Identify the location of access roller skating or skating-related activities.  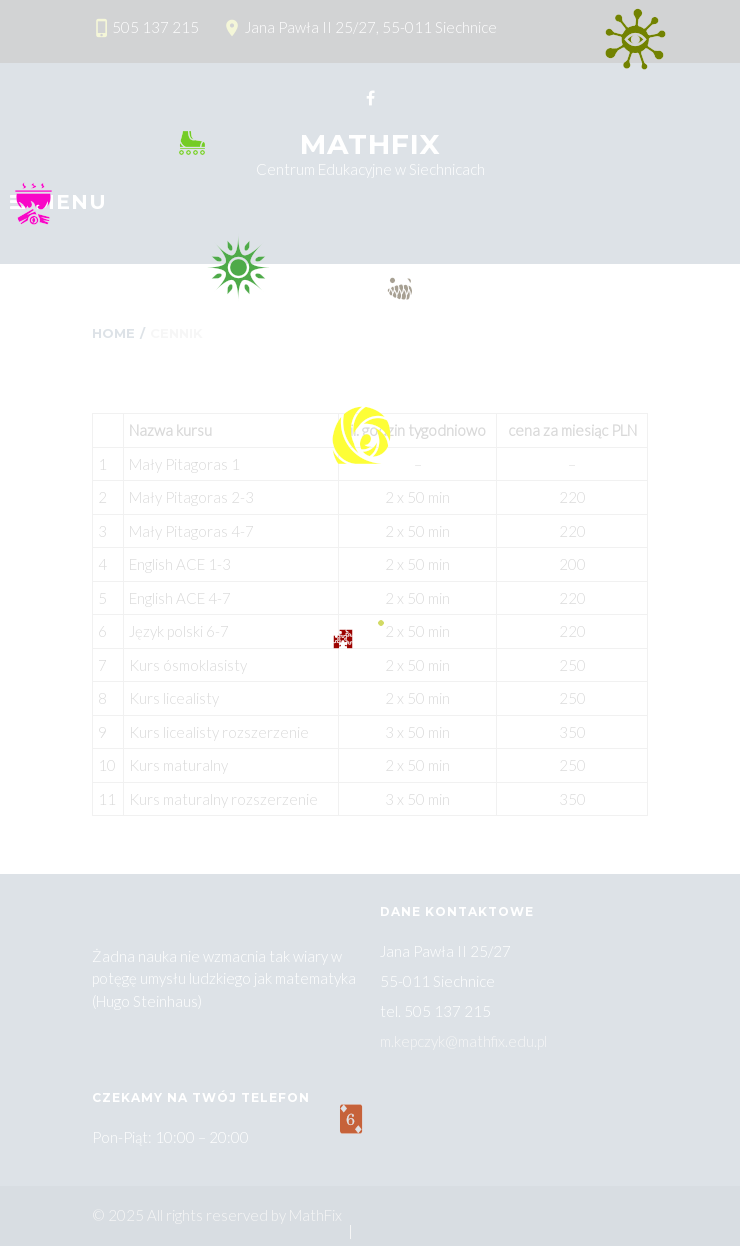
(192, 141).